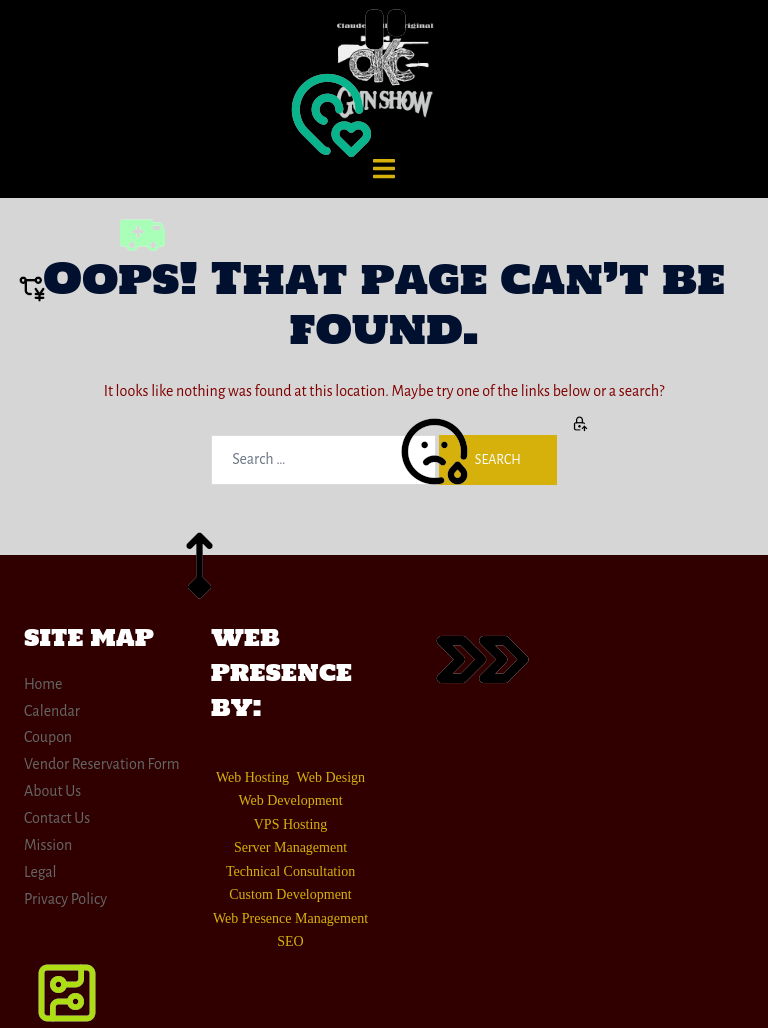  What do you see at coordinates (32, 289) in the screenshot?
I see `transfer funds in yen currency` at bounding box center [32, 289].